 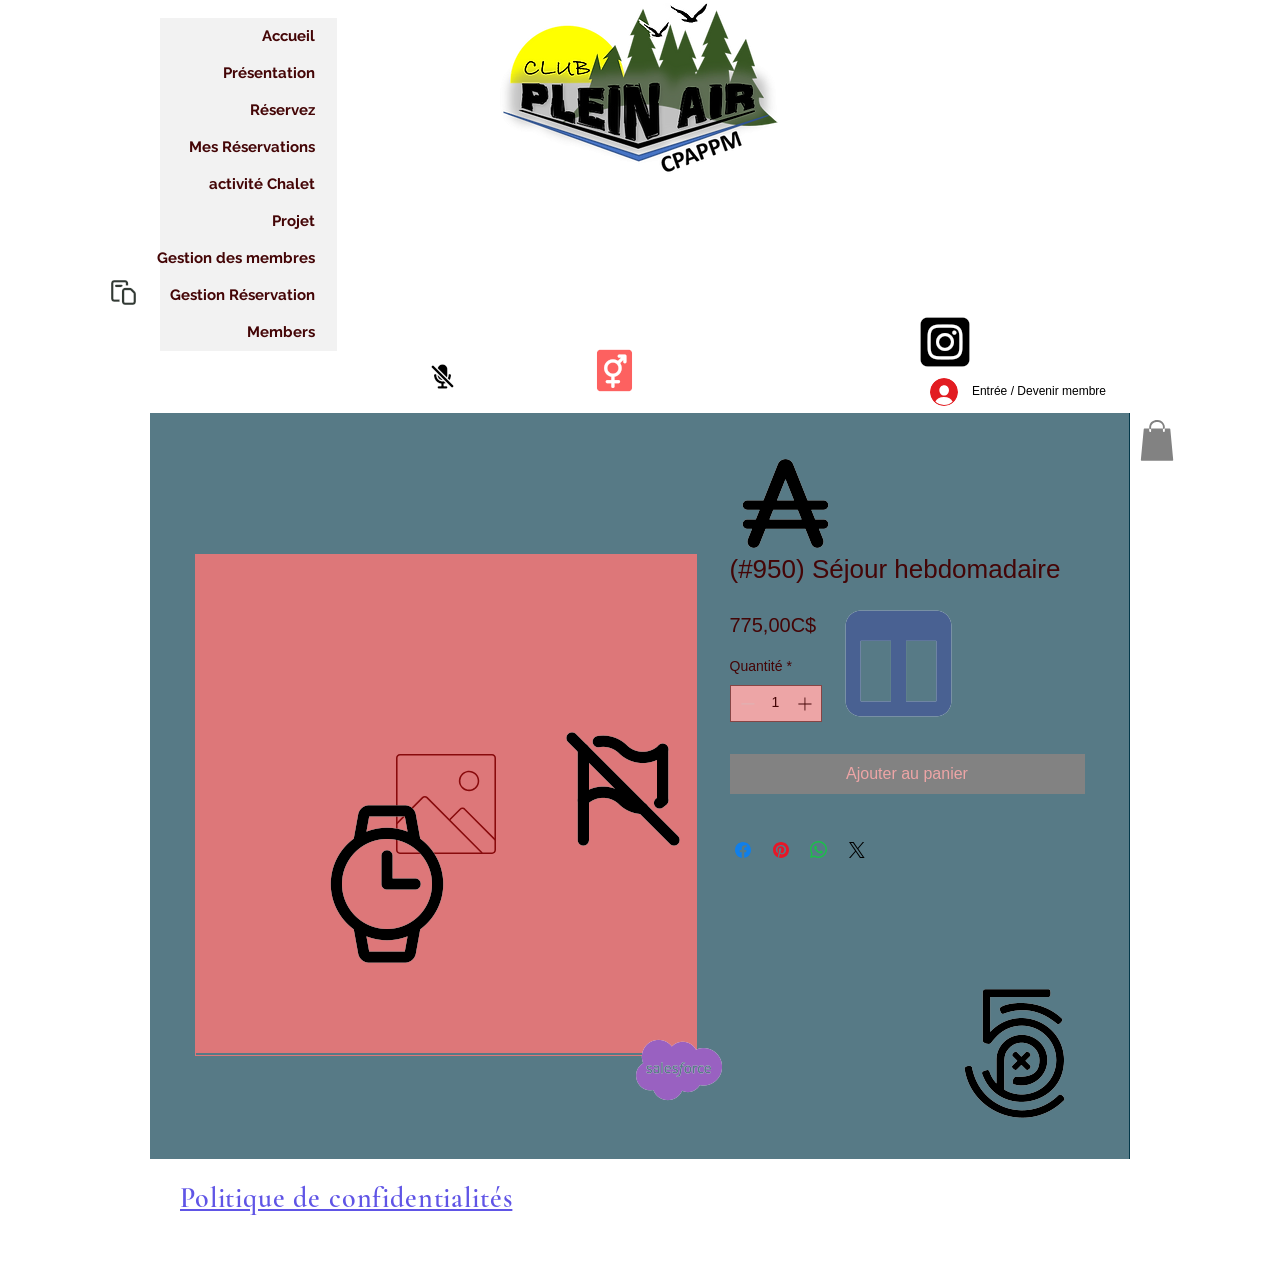 What do you see at coordinates (785, 503) in the screenshot?
I see `indicates Argentine peso currency` at bounding box center [785, 503].